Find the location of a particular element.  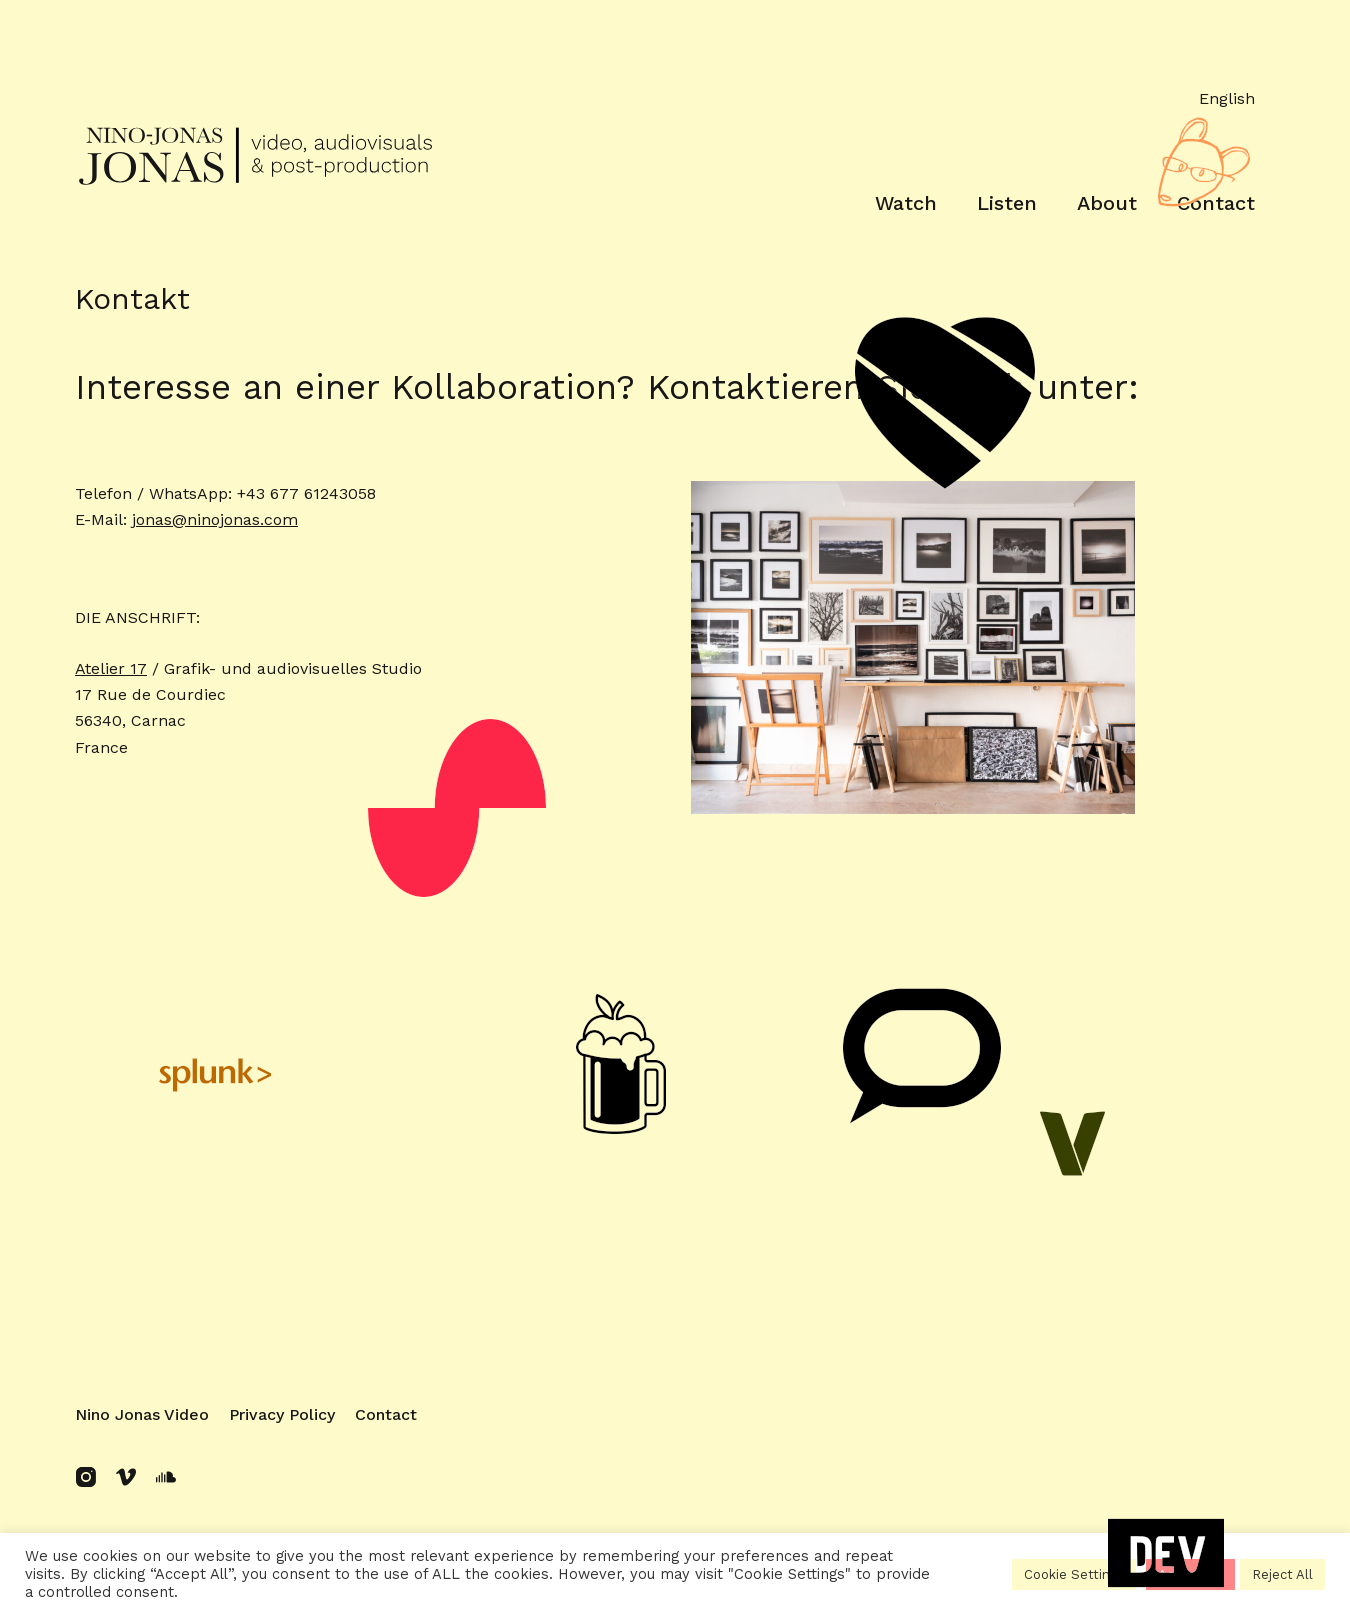

open the suno ai music app is located at coordinates (457, 808).